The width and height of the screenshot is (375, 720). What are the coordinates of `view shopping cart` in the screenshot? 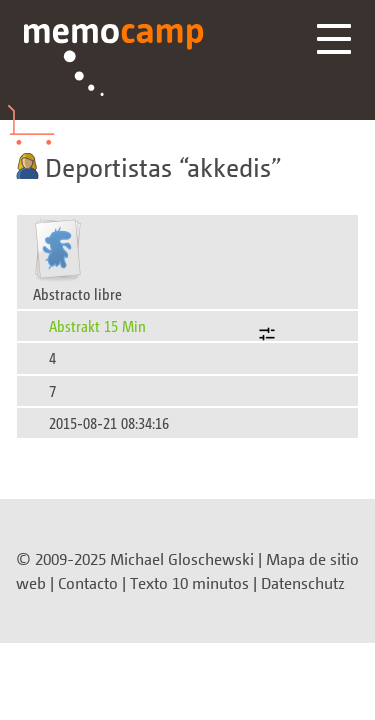 It's located at (30, 122).